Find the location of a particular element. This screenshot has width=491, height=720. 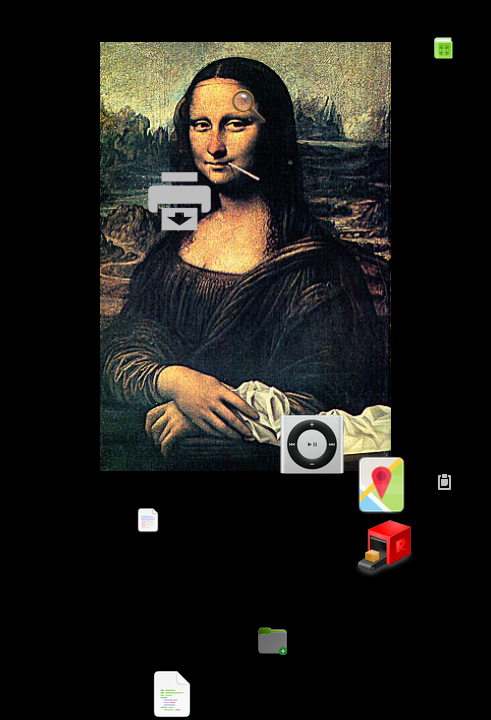

indicates a software package repository is located at coordinates (384, 546).